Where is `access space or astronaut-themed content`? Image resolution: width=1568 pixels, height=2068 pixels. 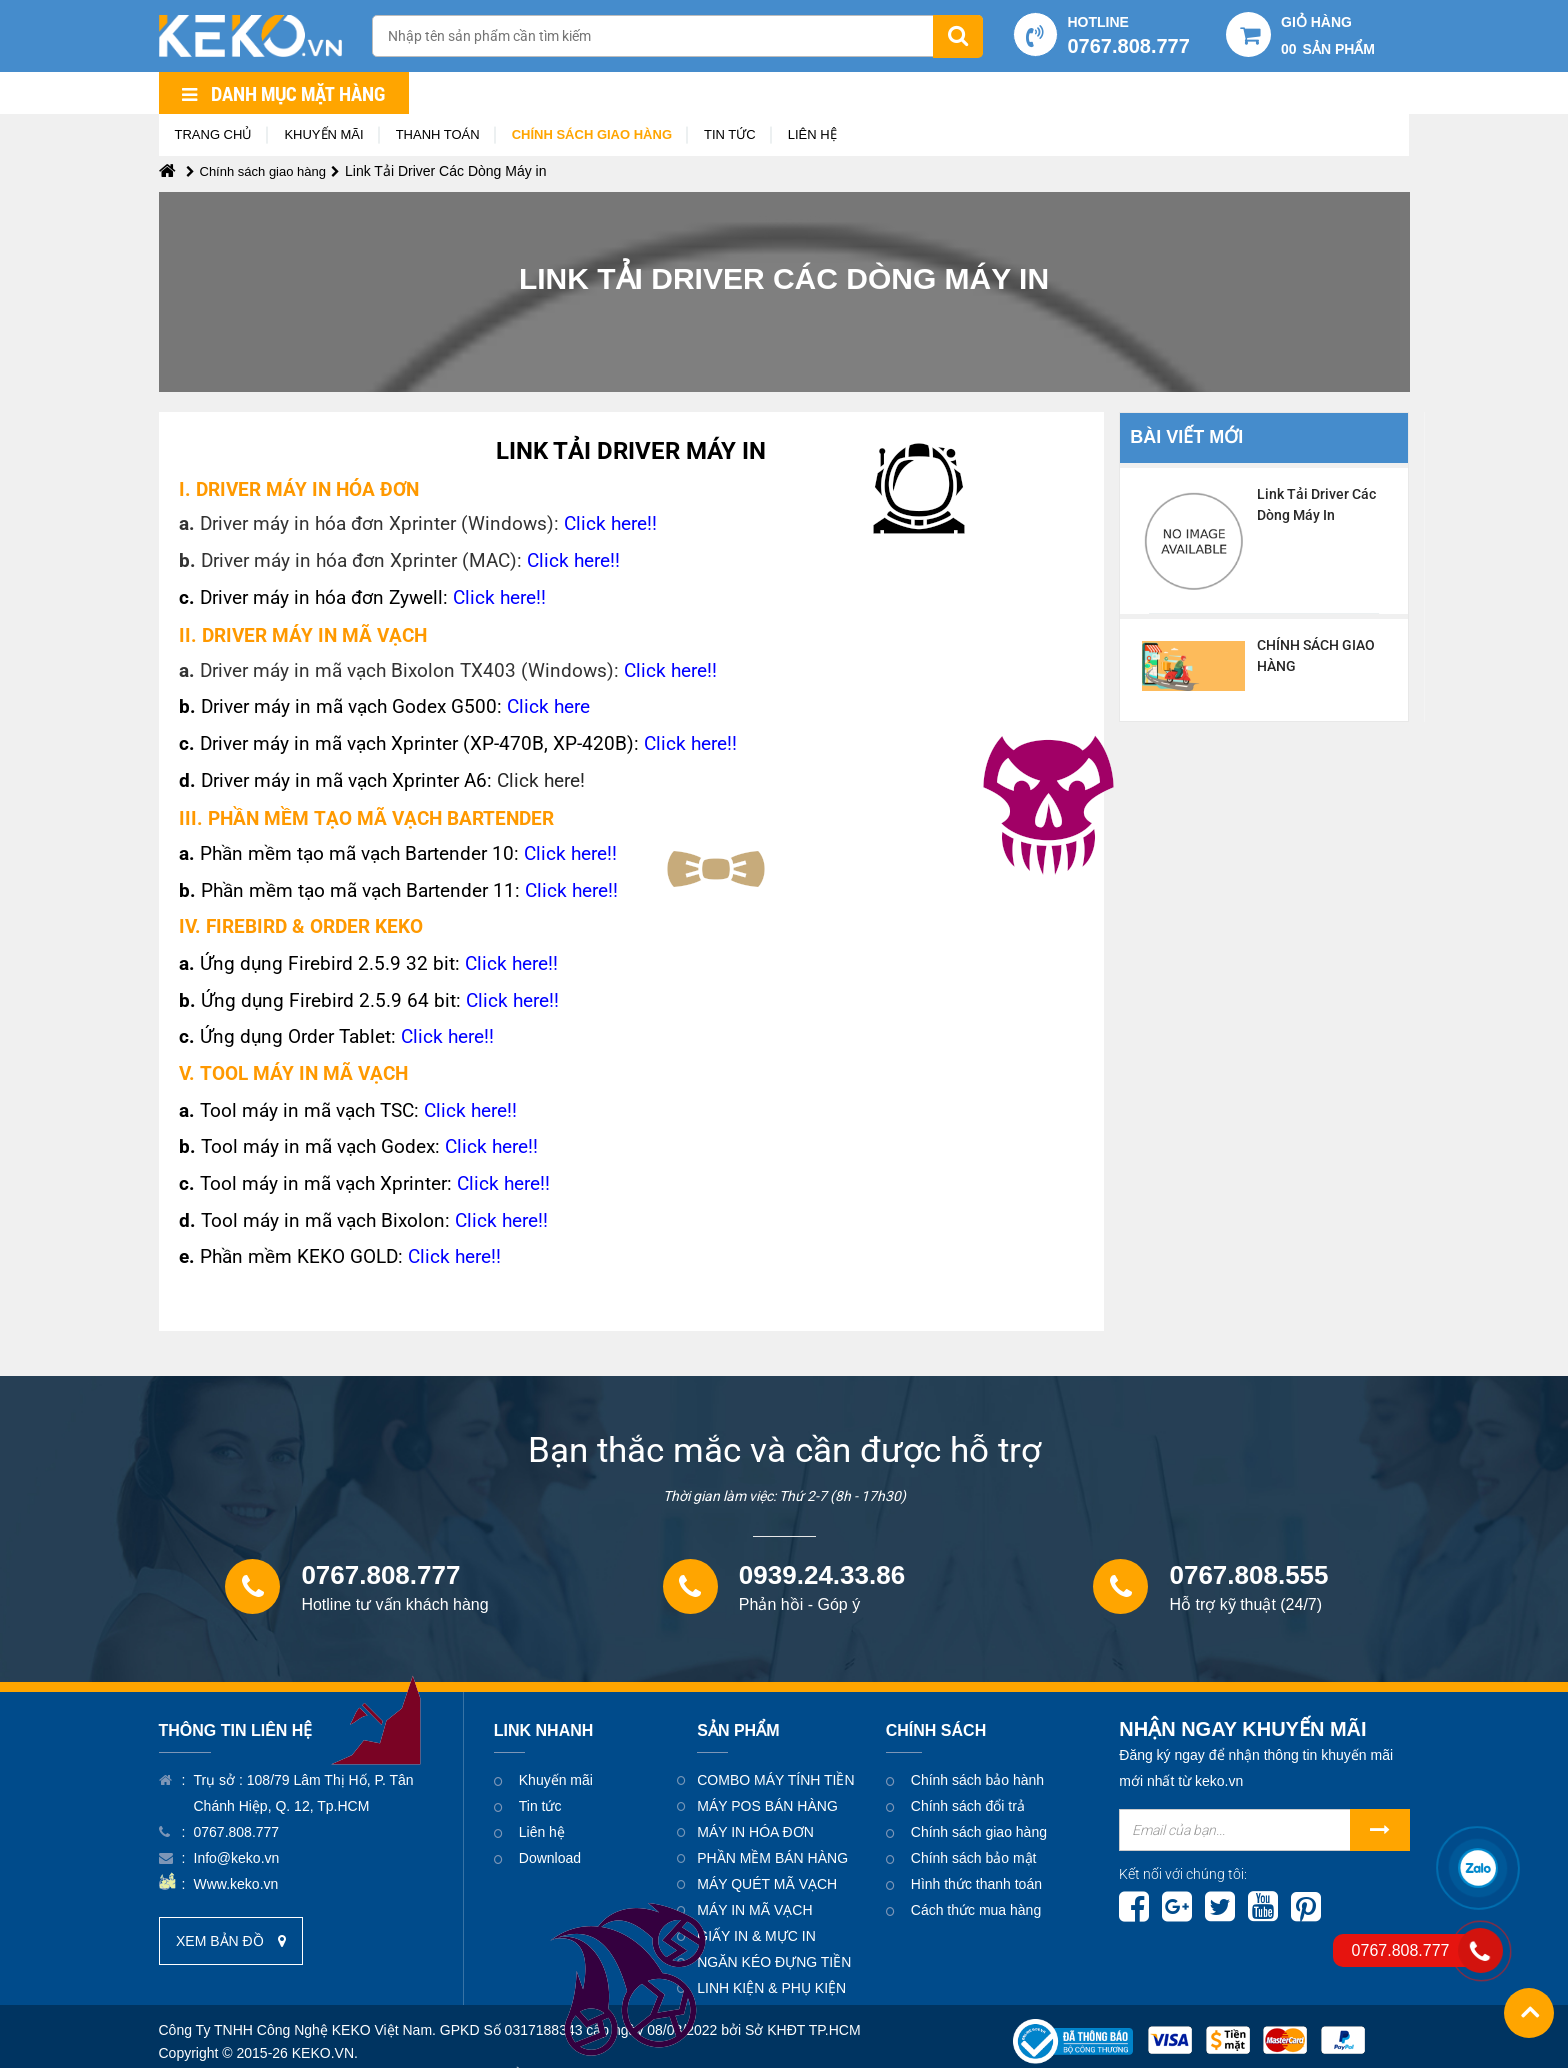
access space or astronaut-themed content is located at coordinates (919, 488).